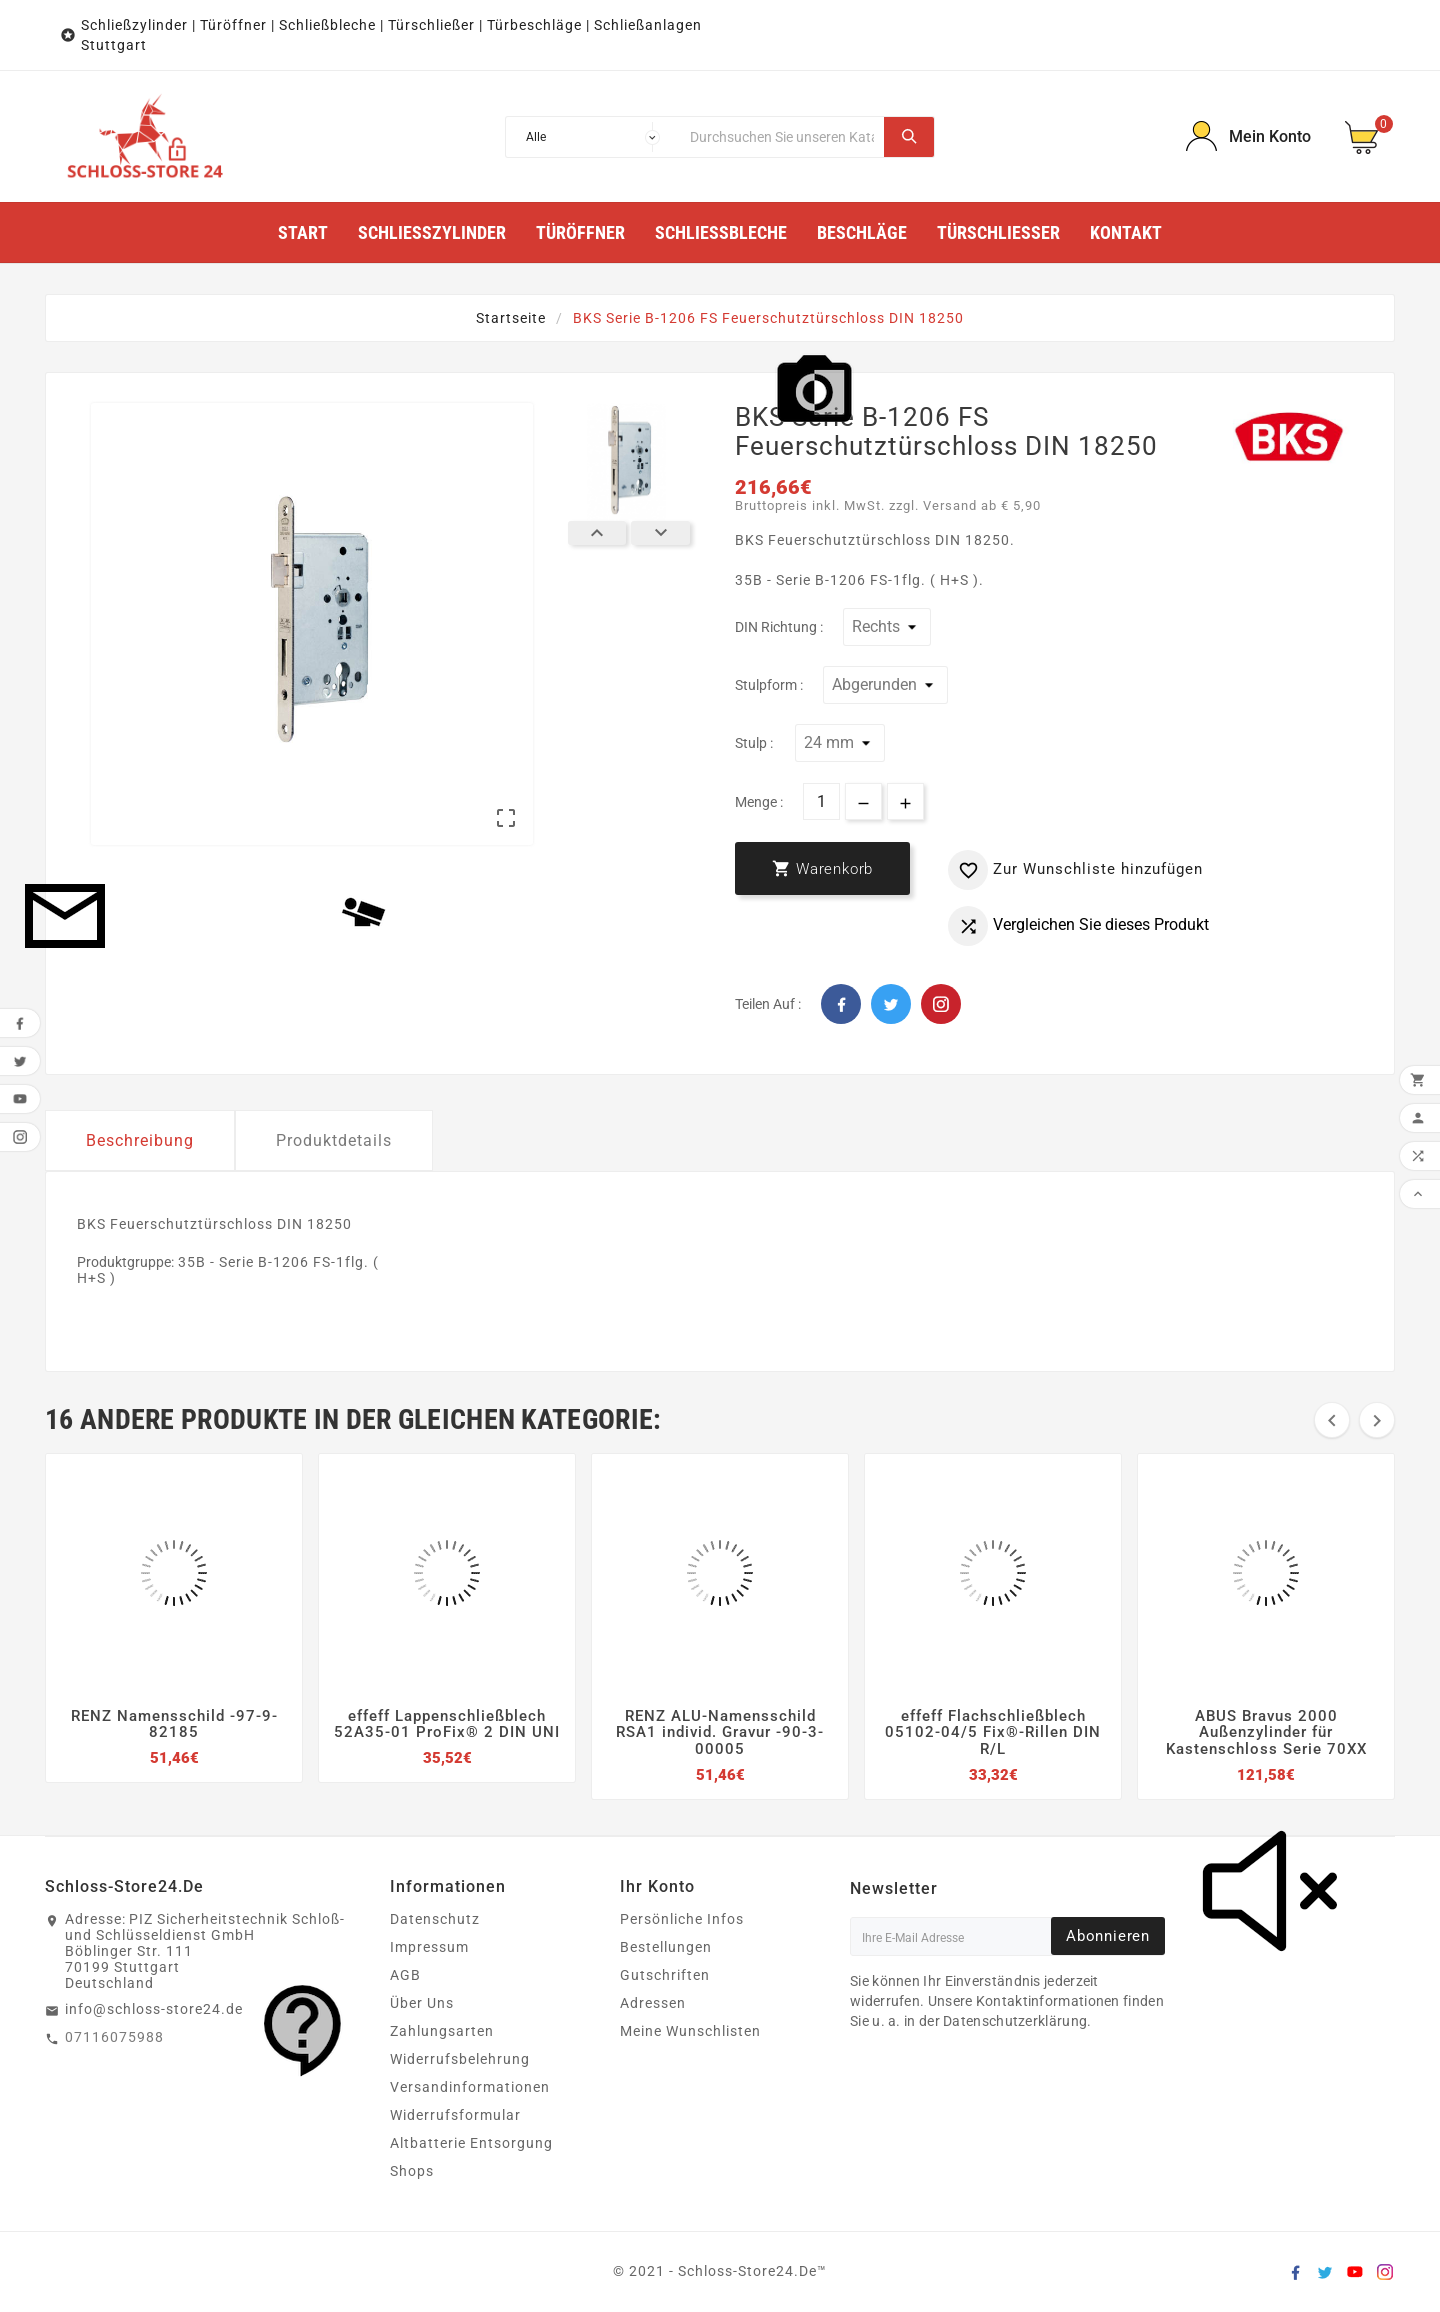 The width and height of the screenshot is (1440, 2312). What do you see at coordinates (304, 2029) in the screenshot?
I see `contact customer support` at bounding box center [304, 2029].